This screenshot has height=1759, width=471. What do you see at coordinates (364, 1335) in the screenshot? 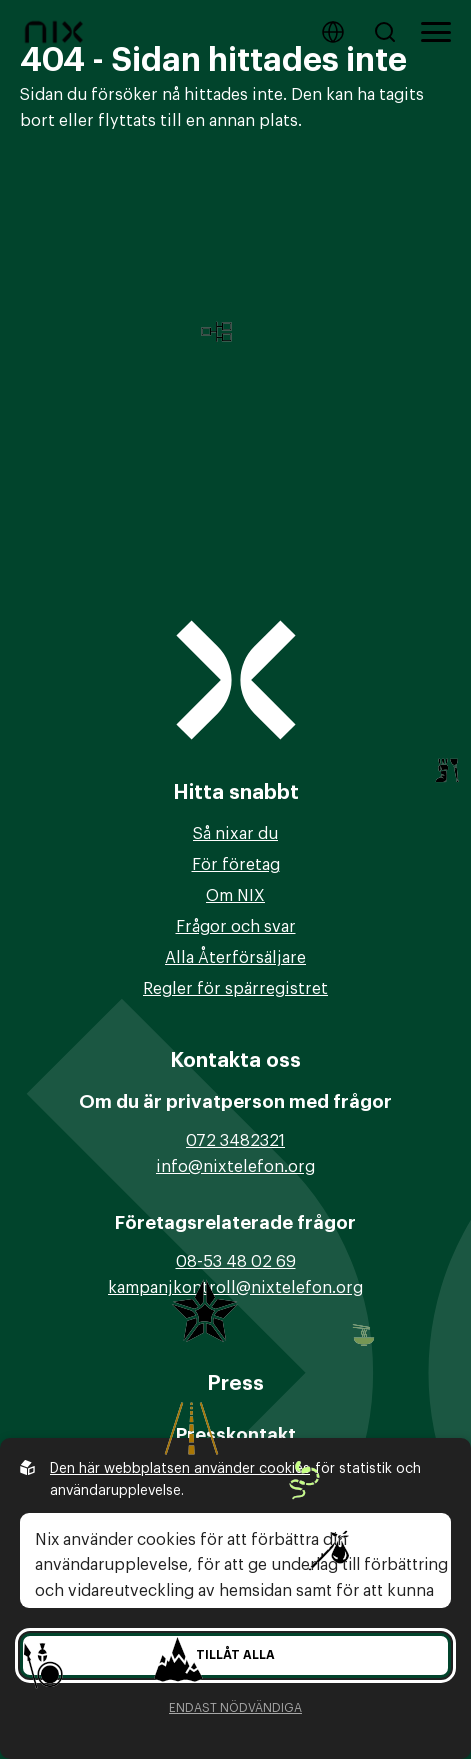
I see `browse asian cuisine or noodle dishes` at bounding box center [364, 1335].